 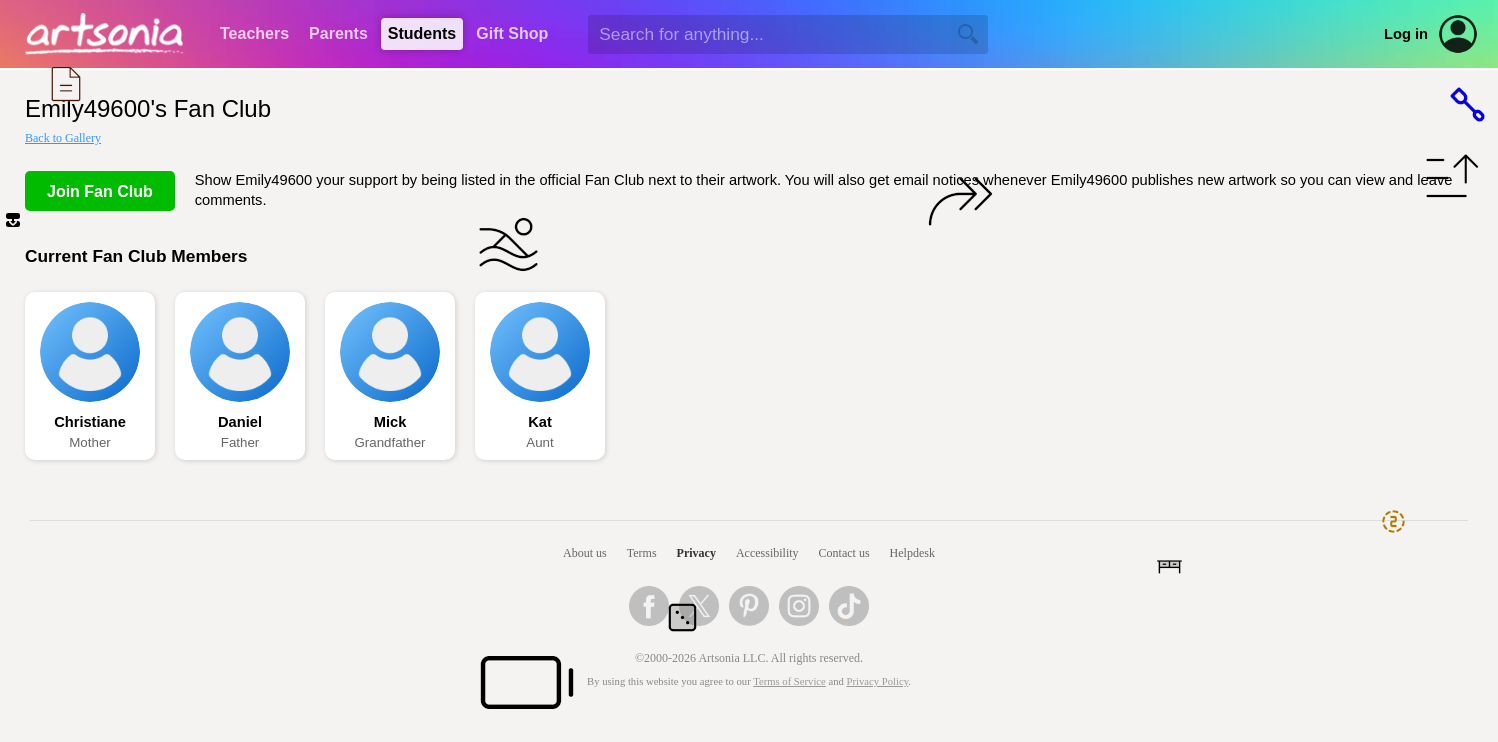 I want to click on roll dice or generate random number, so click(x=682, y=617).